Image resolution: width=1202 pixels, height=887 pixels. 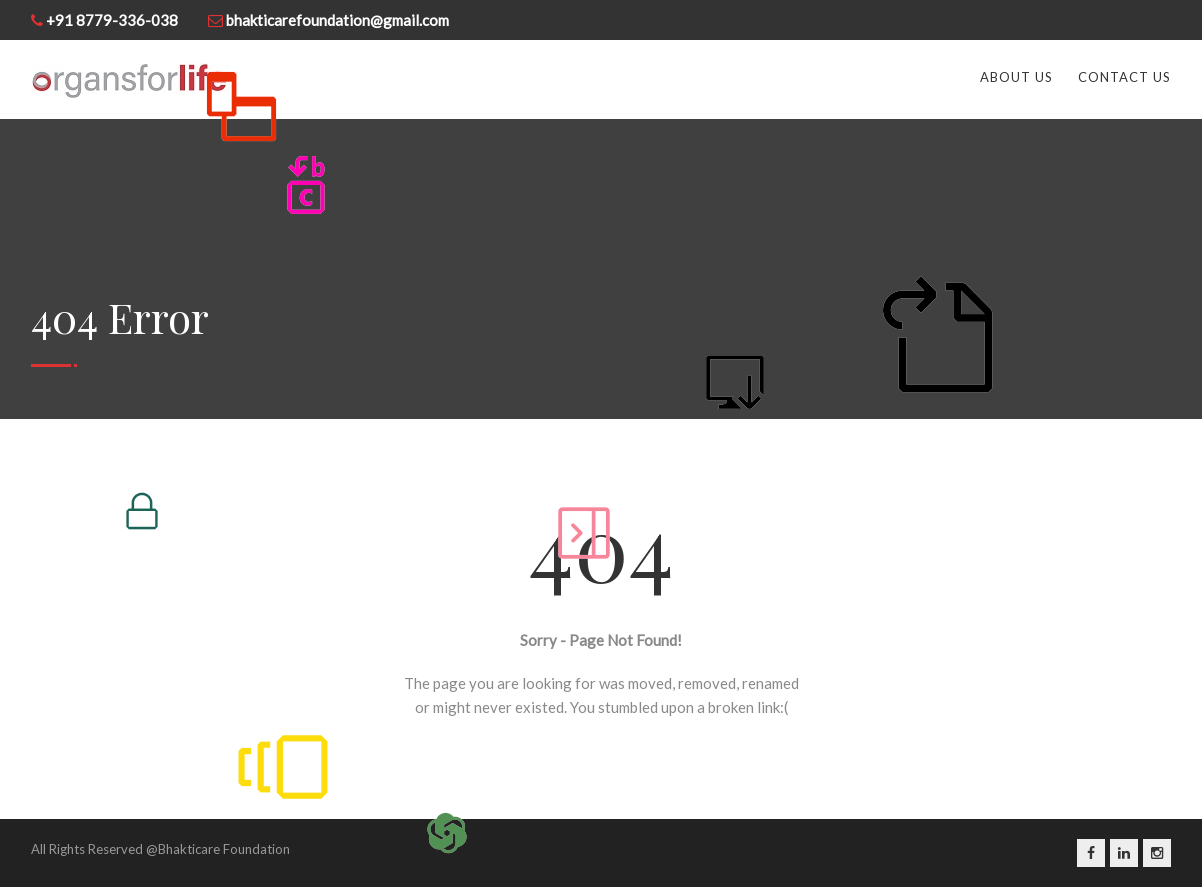 What do you see at coordinates (735, 380) in the screenshot?
I see `download file to desktop` at bounding box center [735, 380].